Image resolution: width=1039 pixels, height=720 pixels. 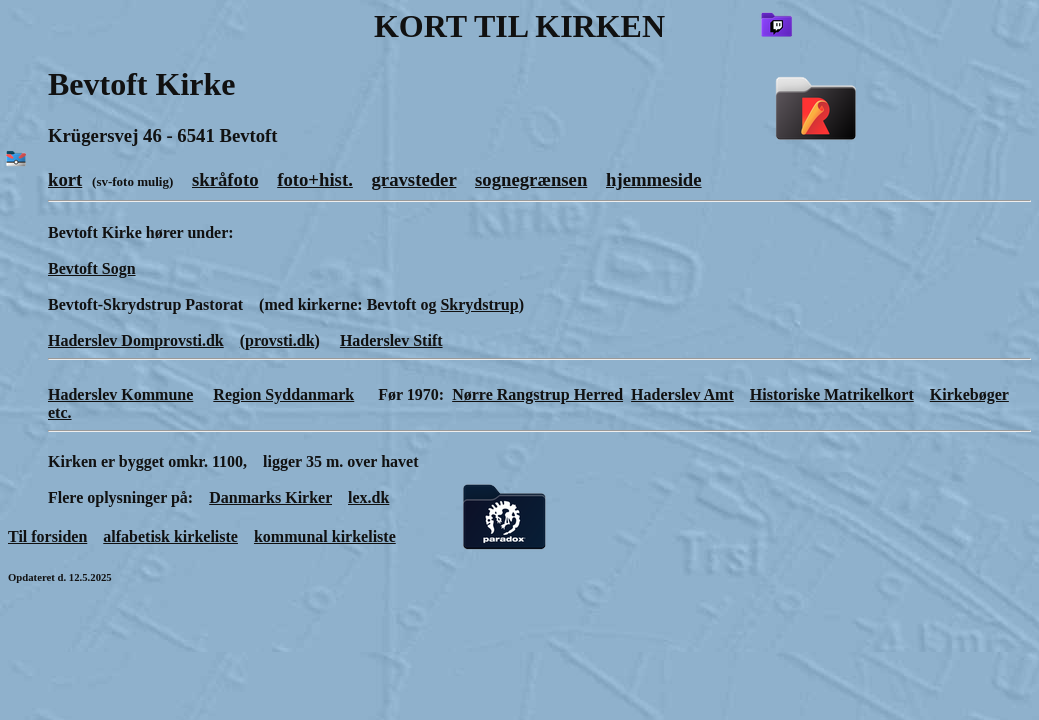 I want to click on open paradox interactive game files folder, so click(x=504, y=519).